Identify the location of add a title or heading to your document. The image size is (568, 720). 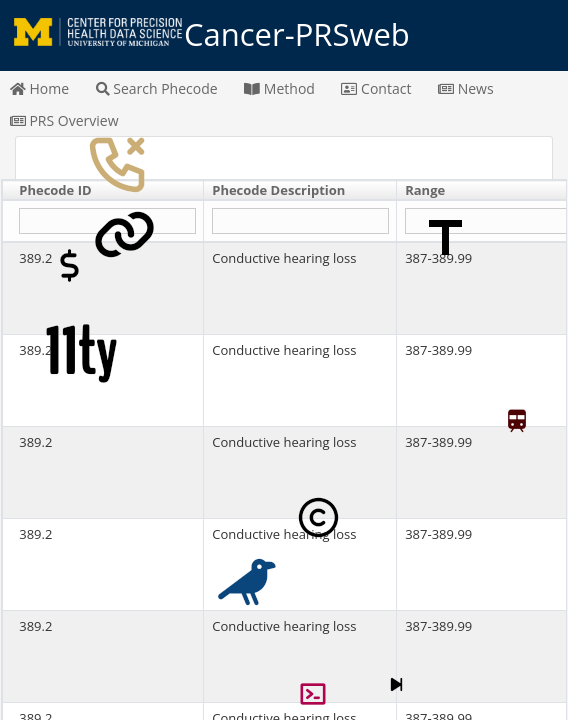
(445, 238).